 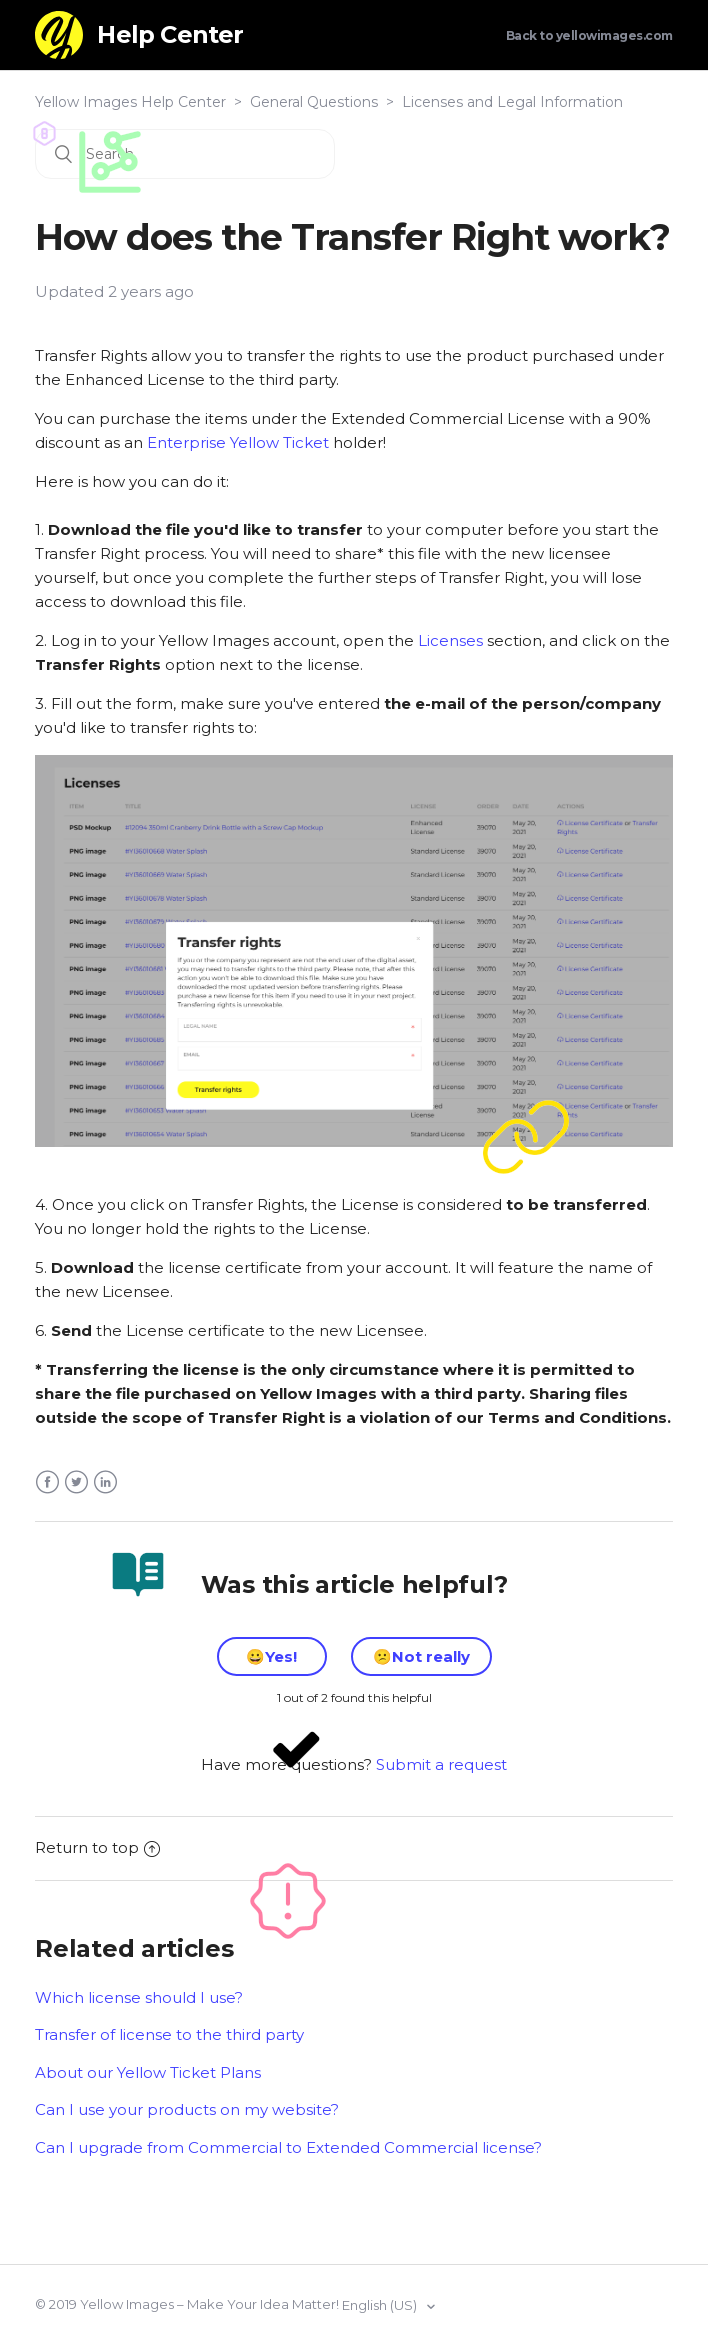 I want to click on indicates a warning or alert requiring attention, so click(x=288, y=1901).